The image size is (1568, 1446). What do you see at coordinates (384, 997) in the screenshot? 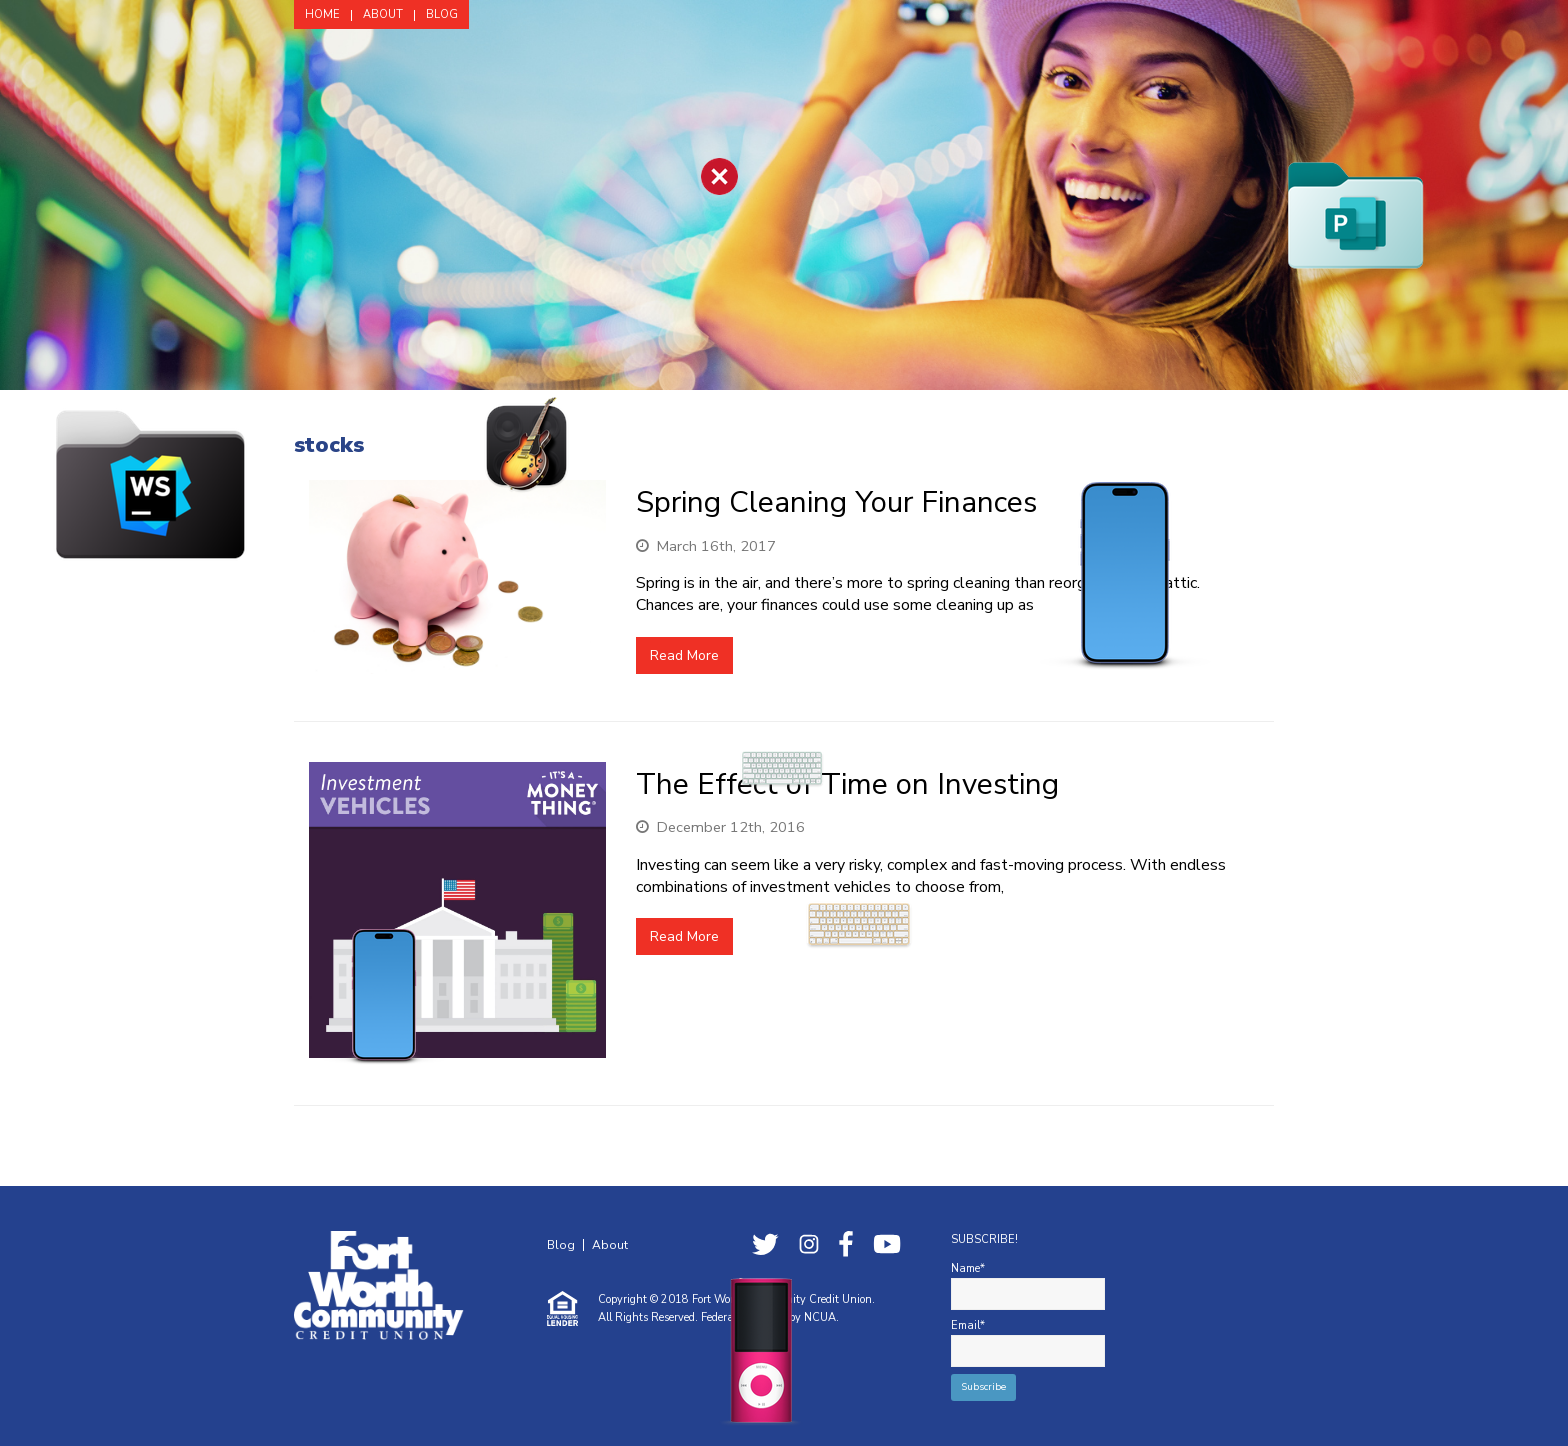
I see `iPhone 16 device icon` at bounding box center [384, 997].